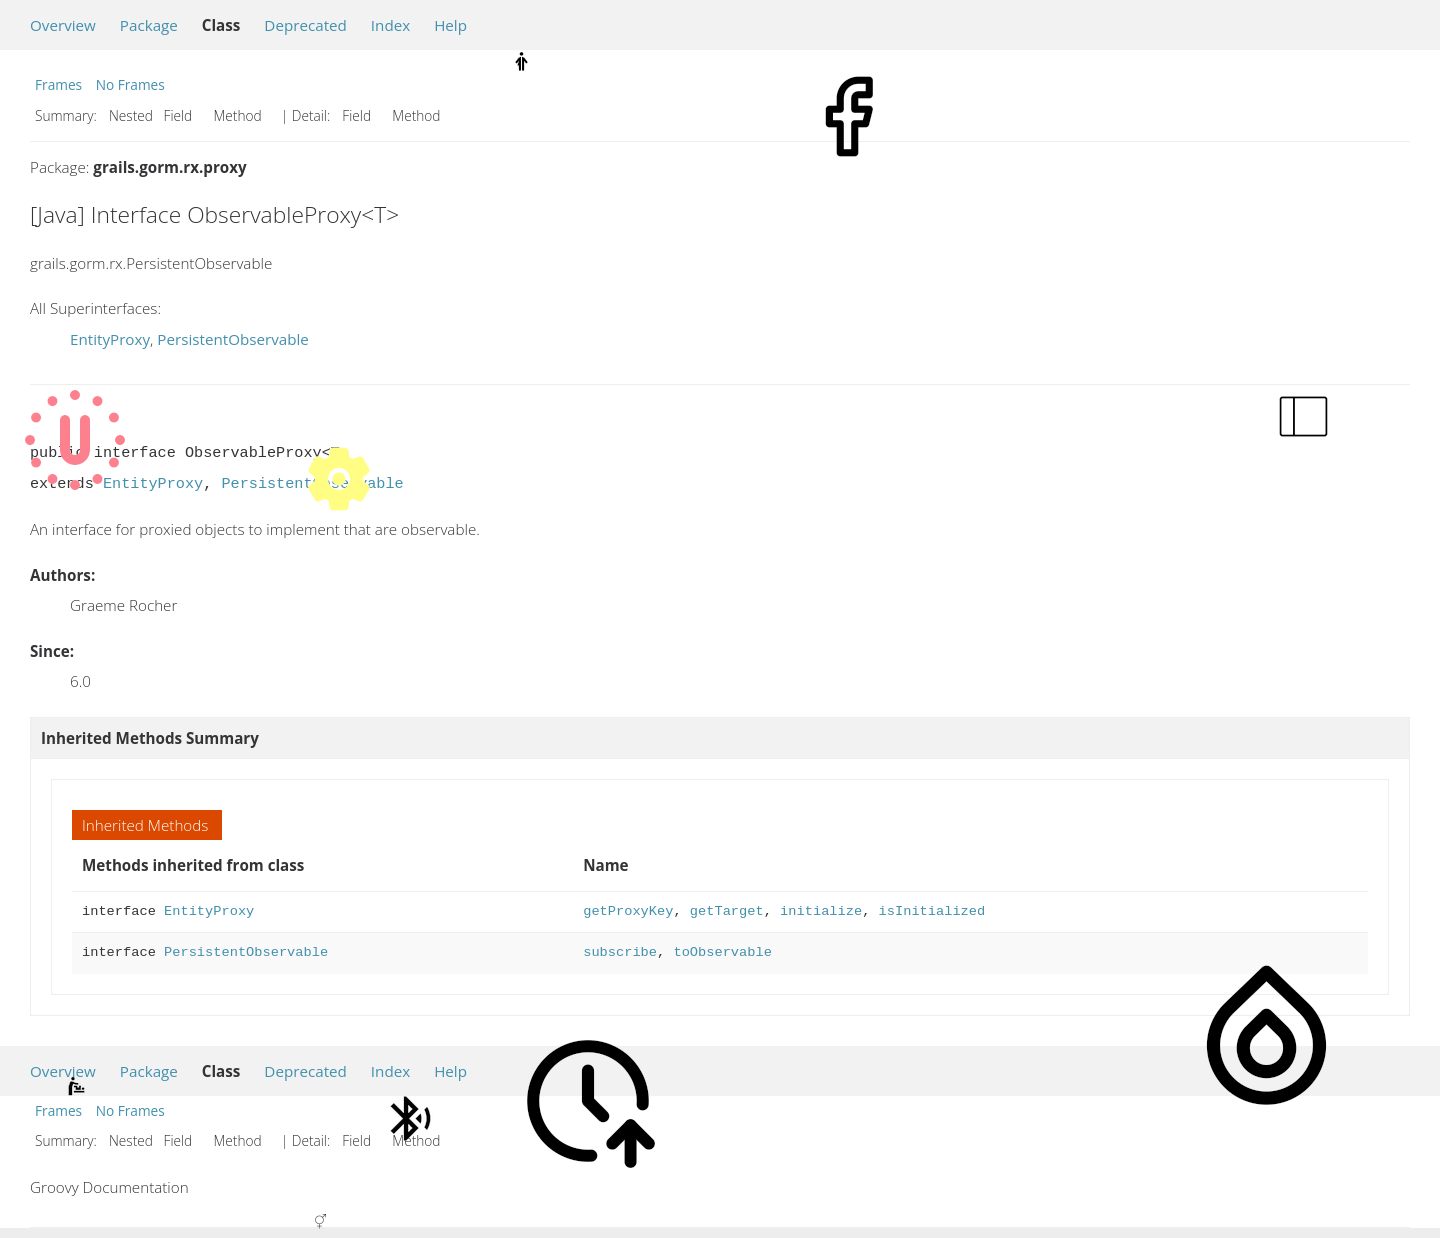  I want to click on open Facebook app, so click(847, 116).